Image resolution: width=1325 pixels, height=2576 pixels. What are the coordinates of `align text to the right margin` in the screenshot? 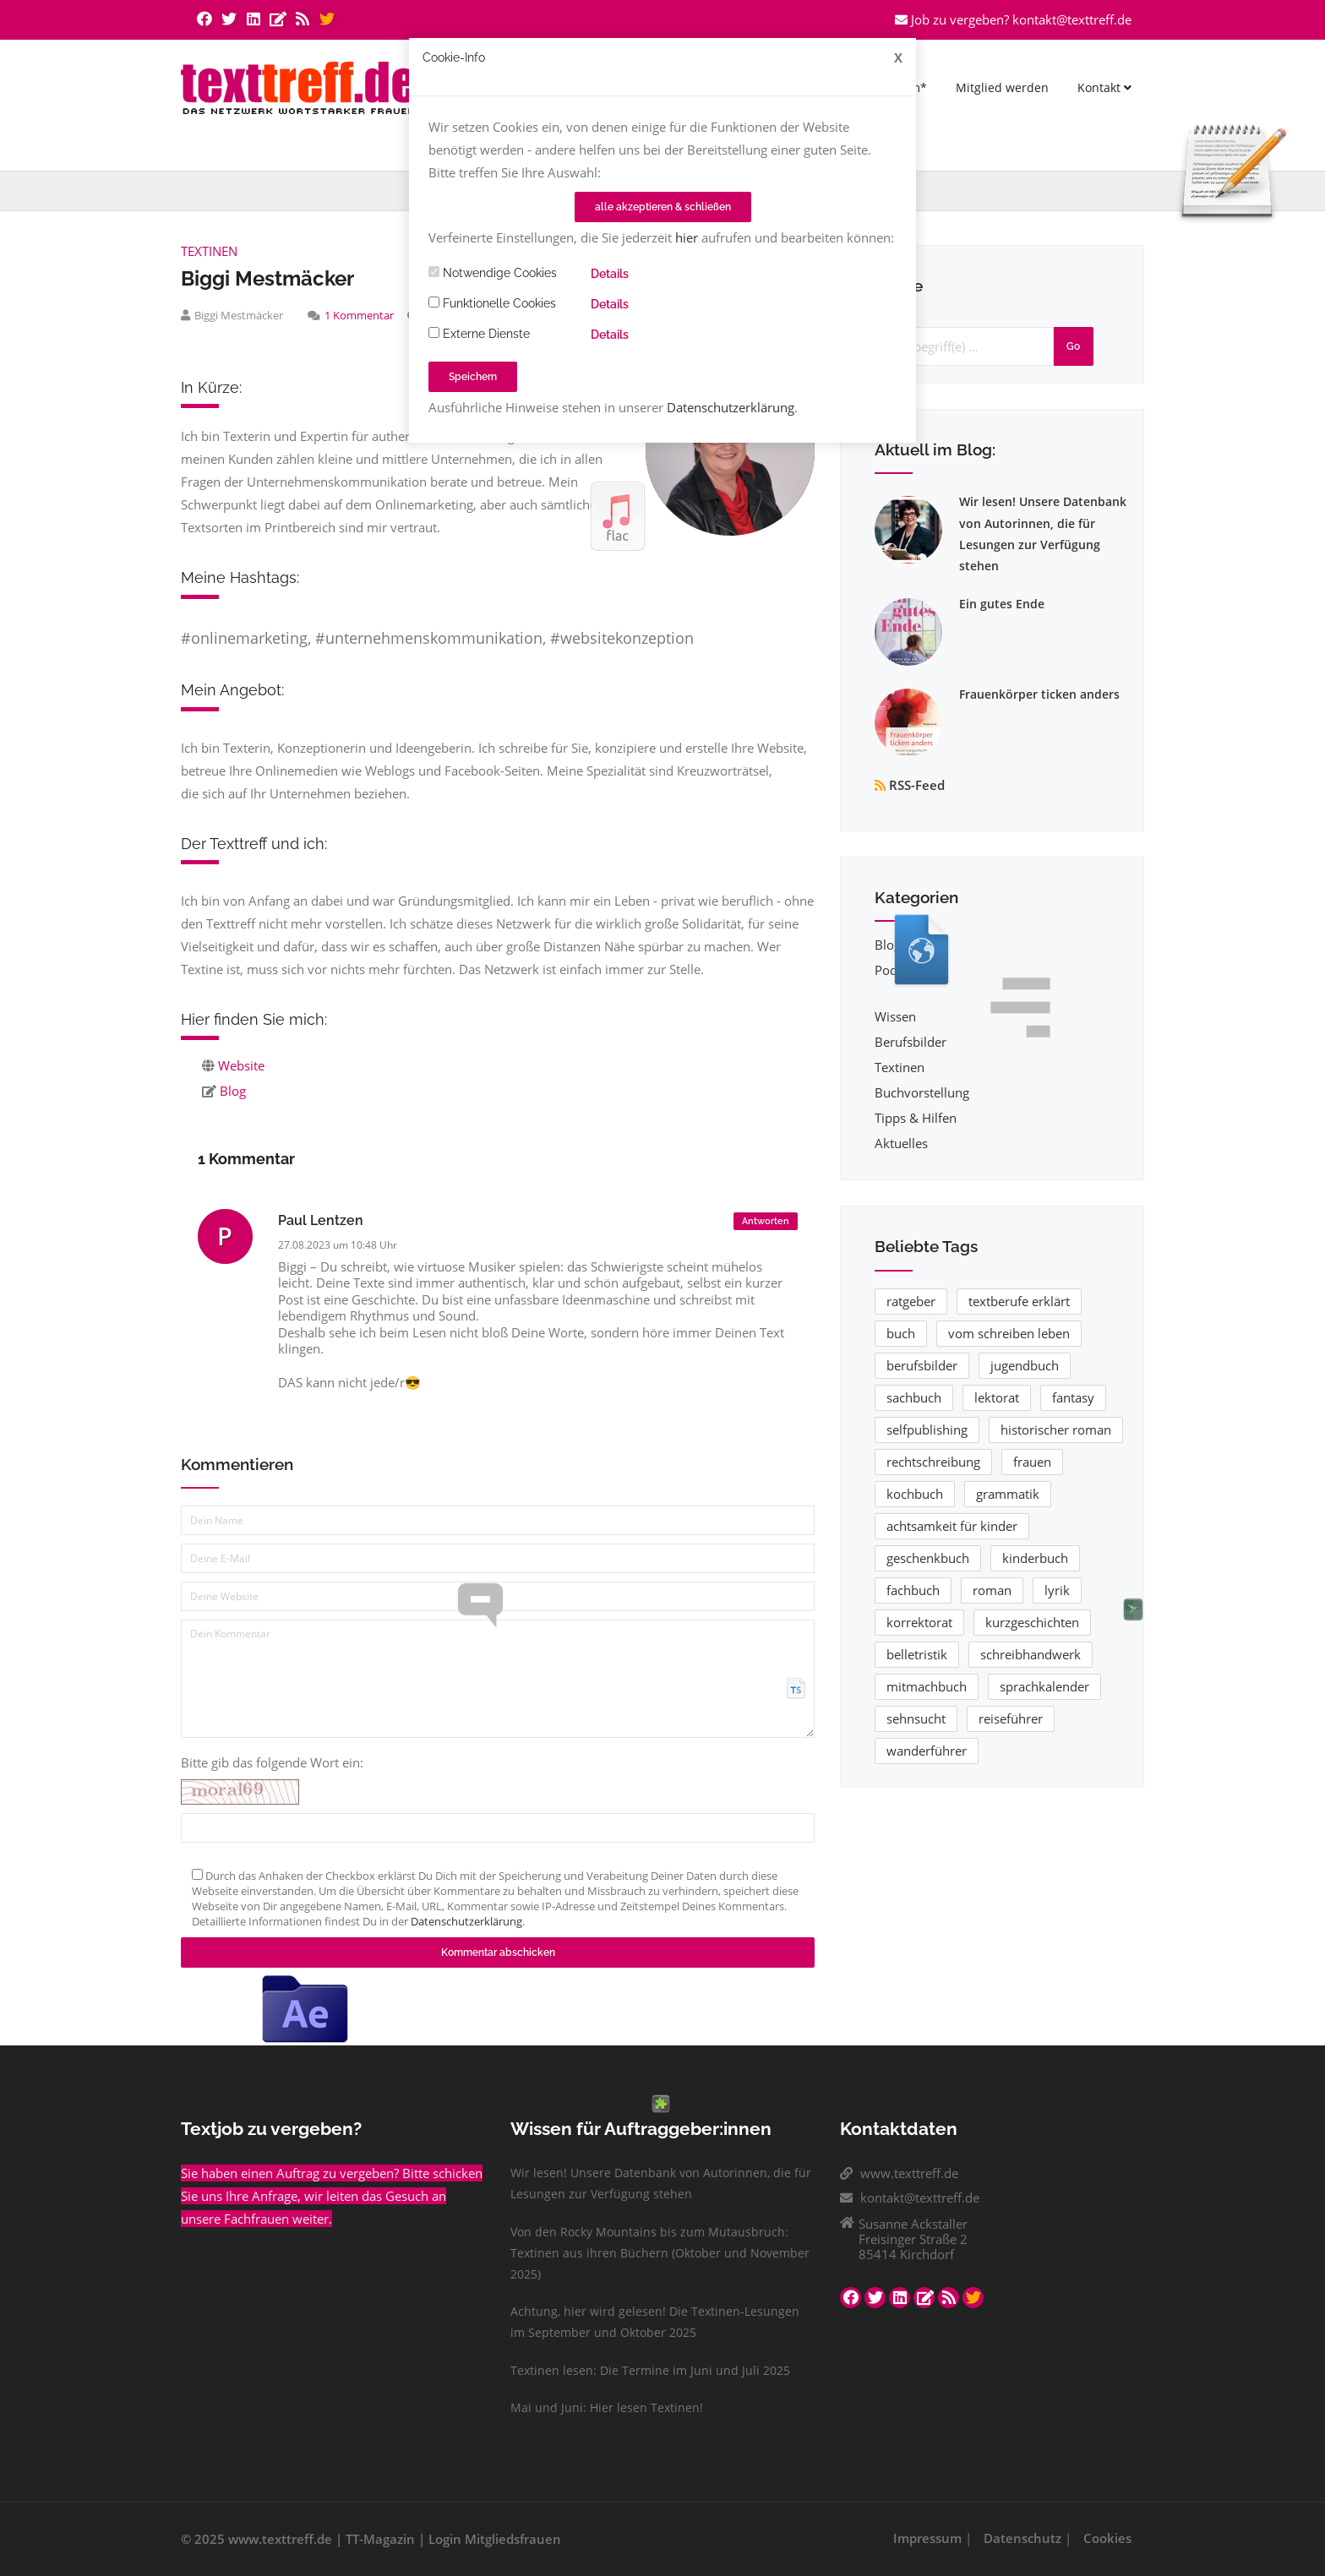 It's located at (1020, 1007).